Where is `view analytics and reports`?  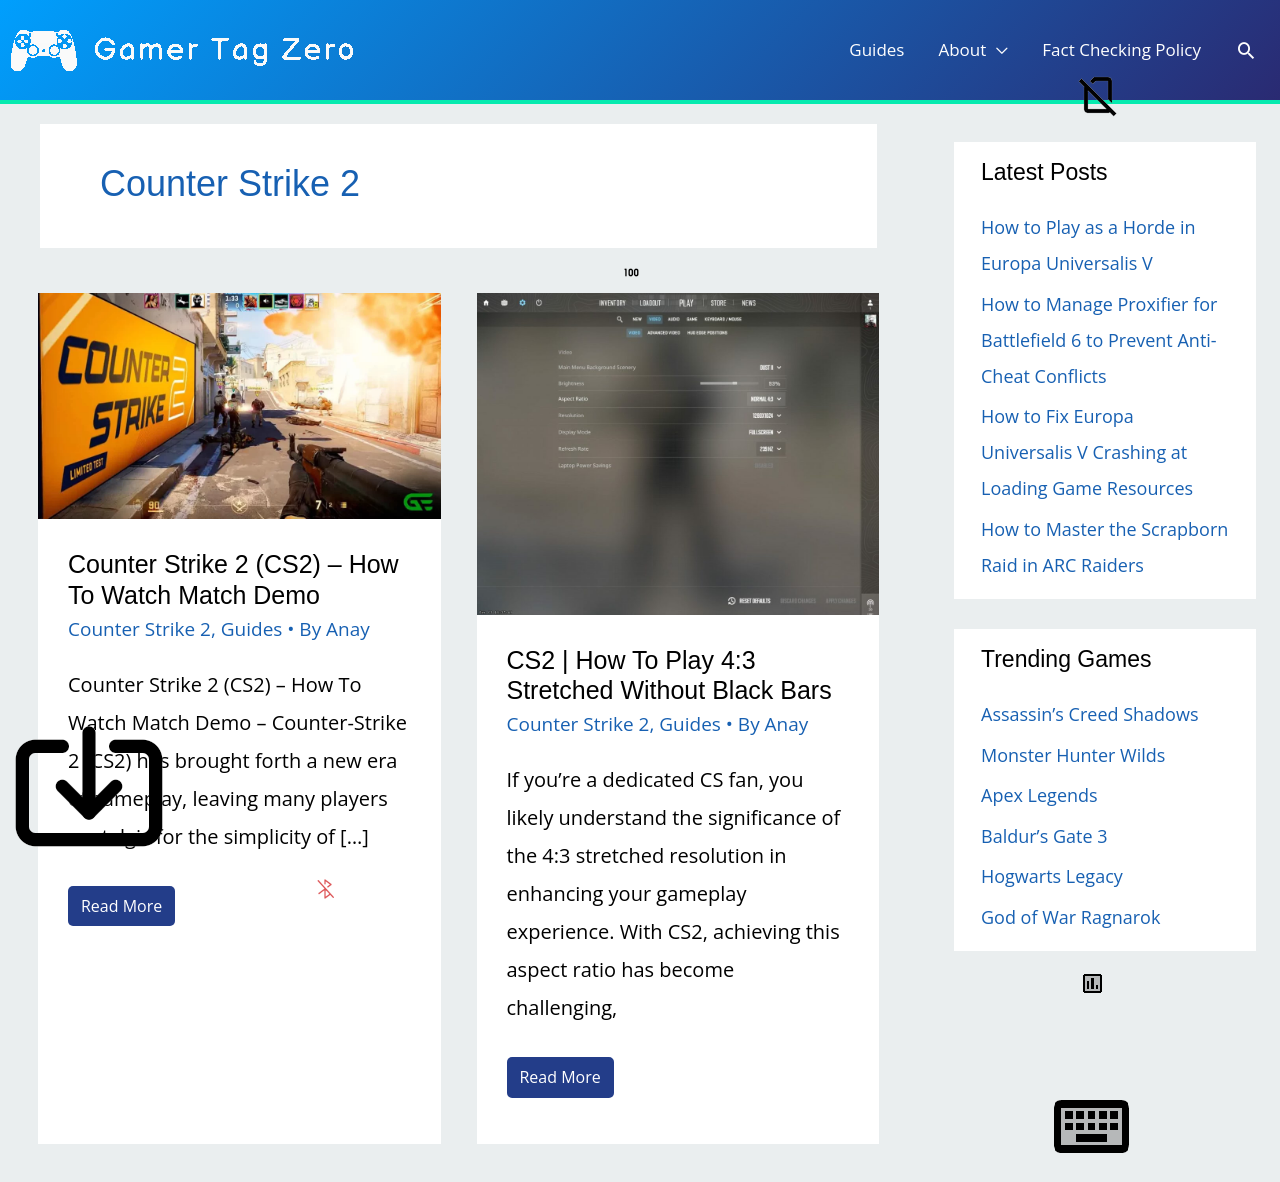
view analytics and reports is located at coordinates (1092, 983).